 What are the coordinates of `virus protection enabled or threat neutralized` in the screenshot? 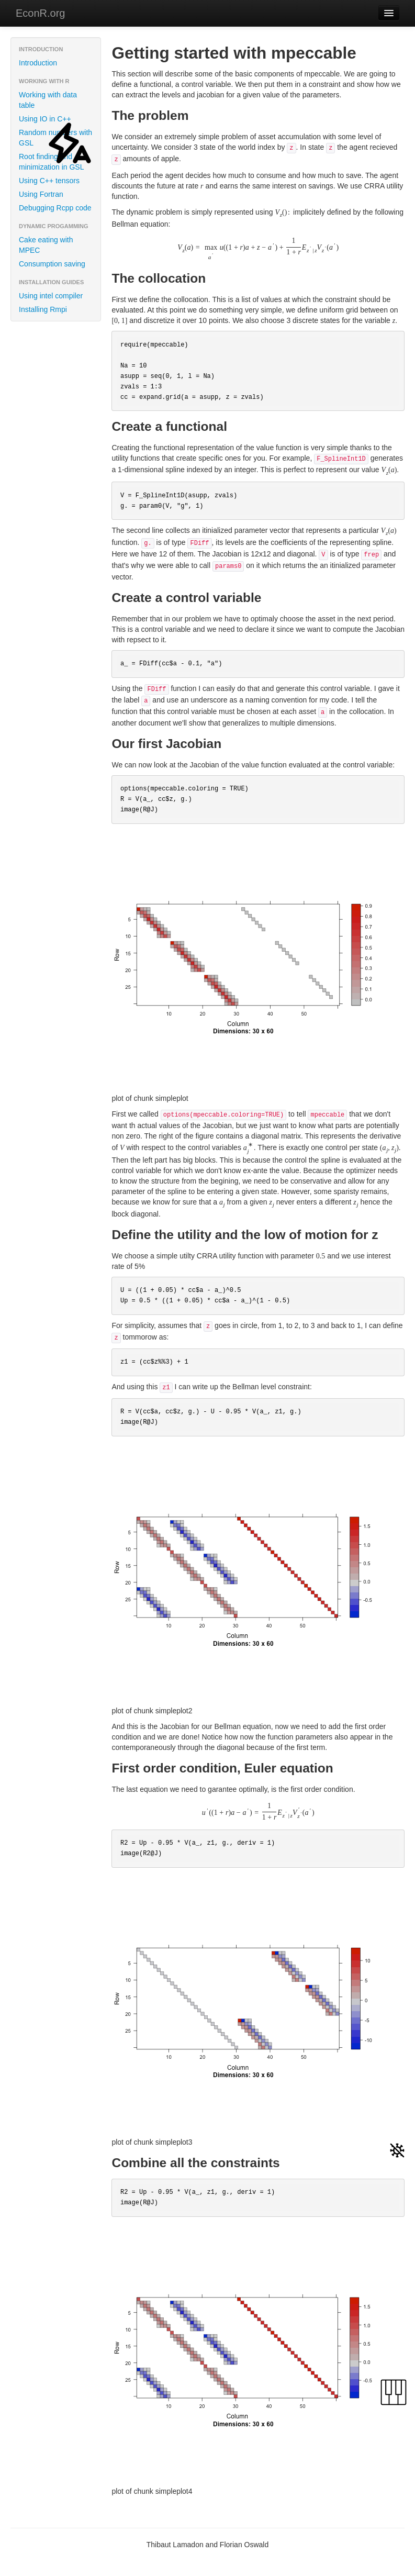 It's located at (397, 2150).